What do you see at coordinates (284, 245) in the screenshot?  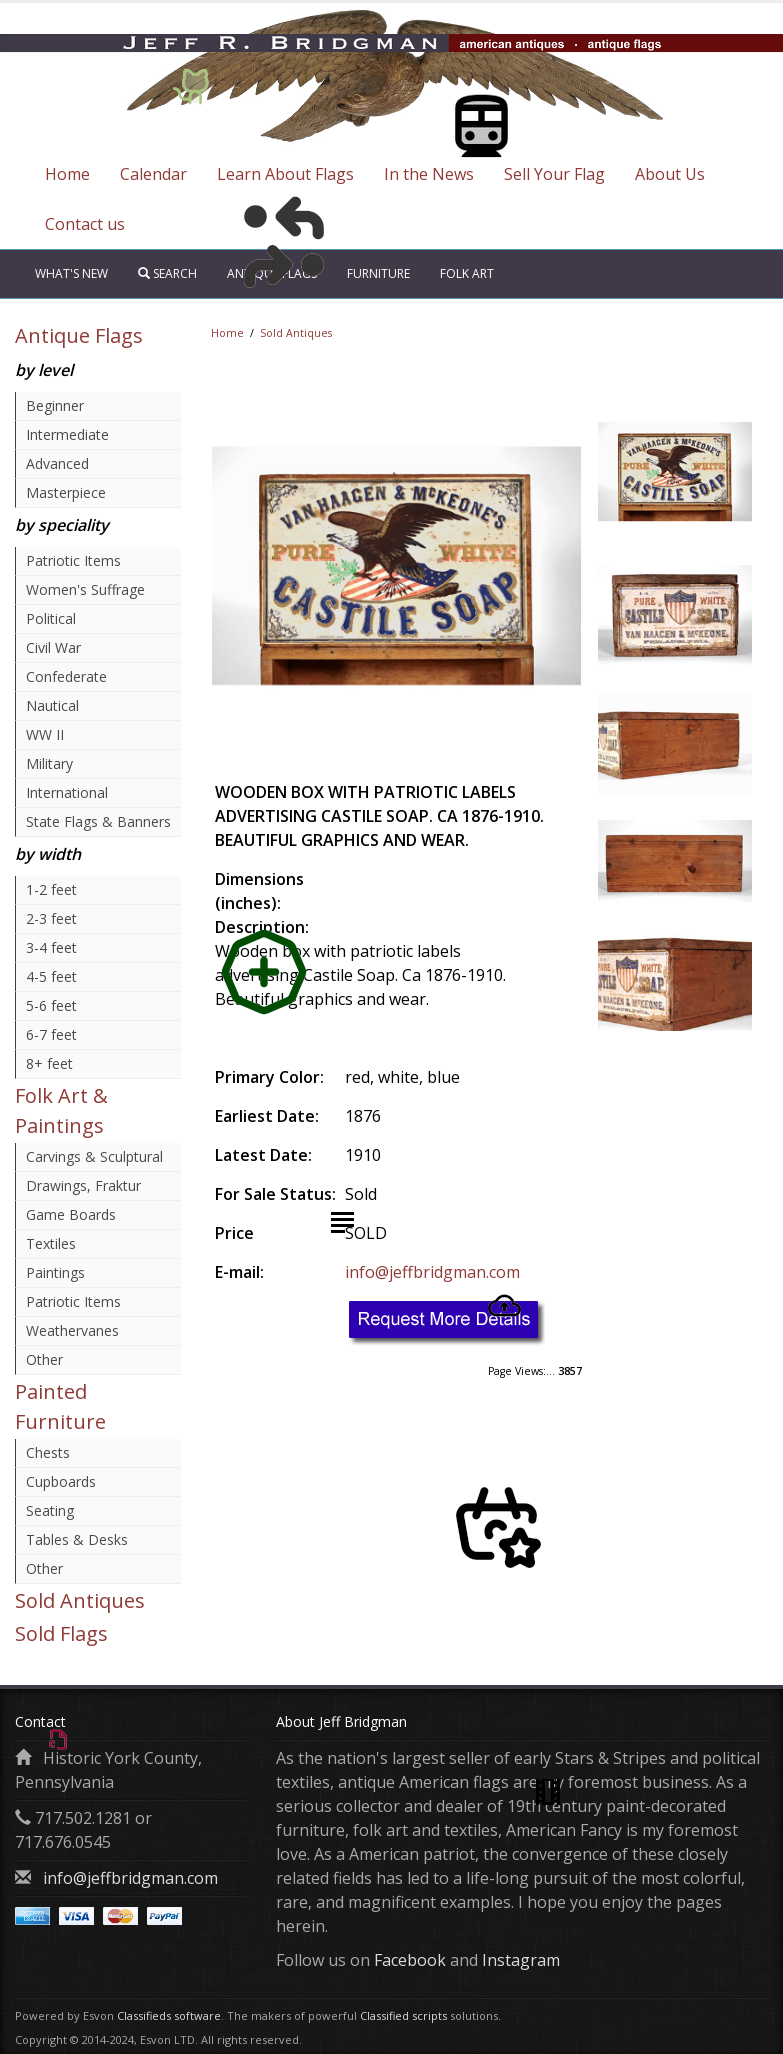 I see `merge or converge items to endpoints` at bounding box center [284, 245].